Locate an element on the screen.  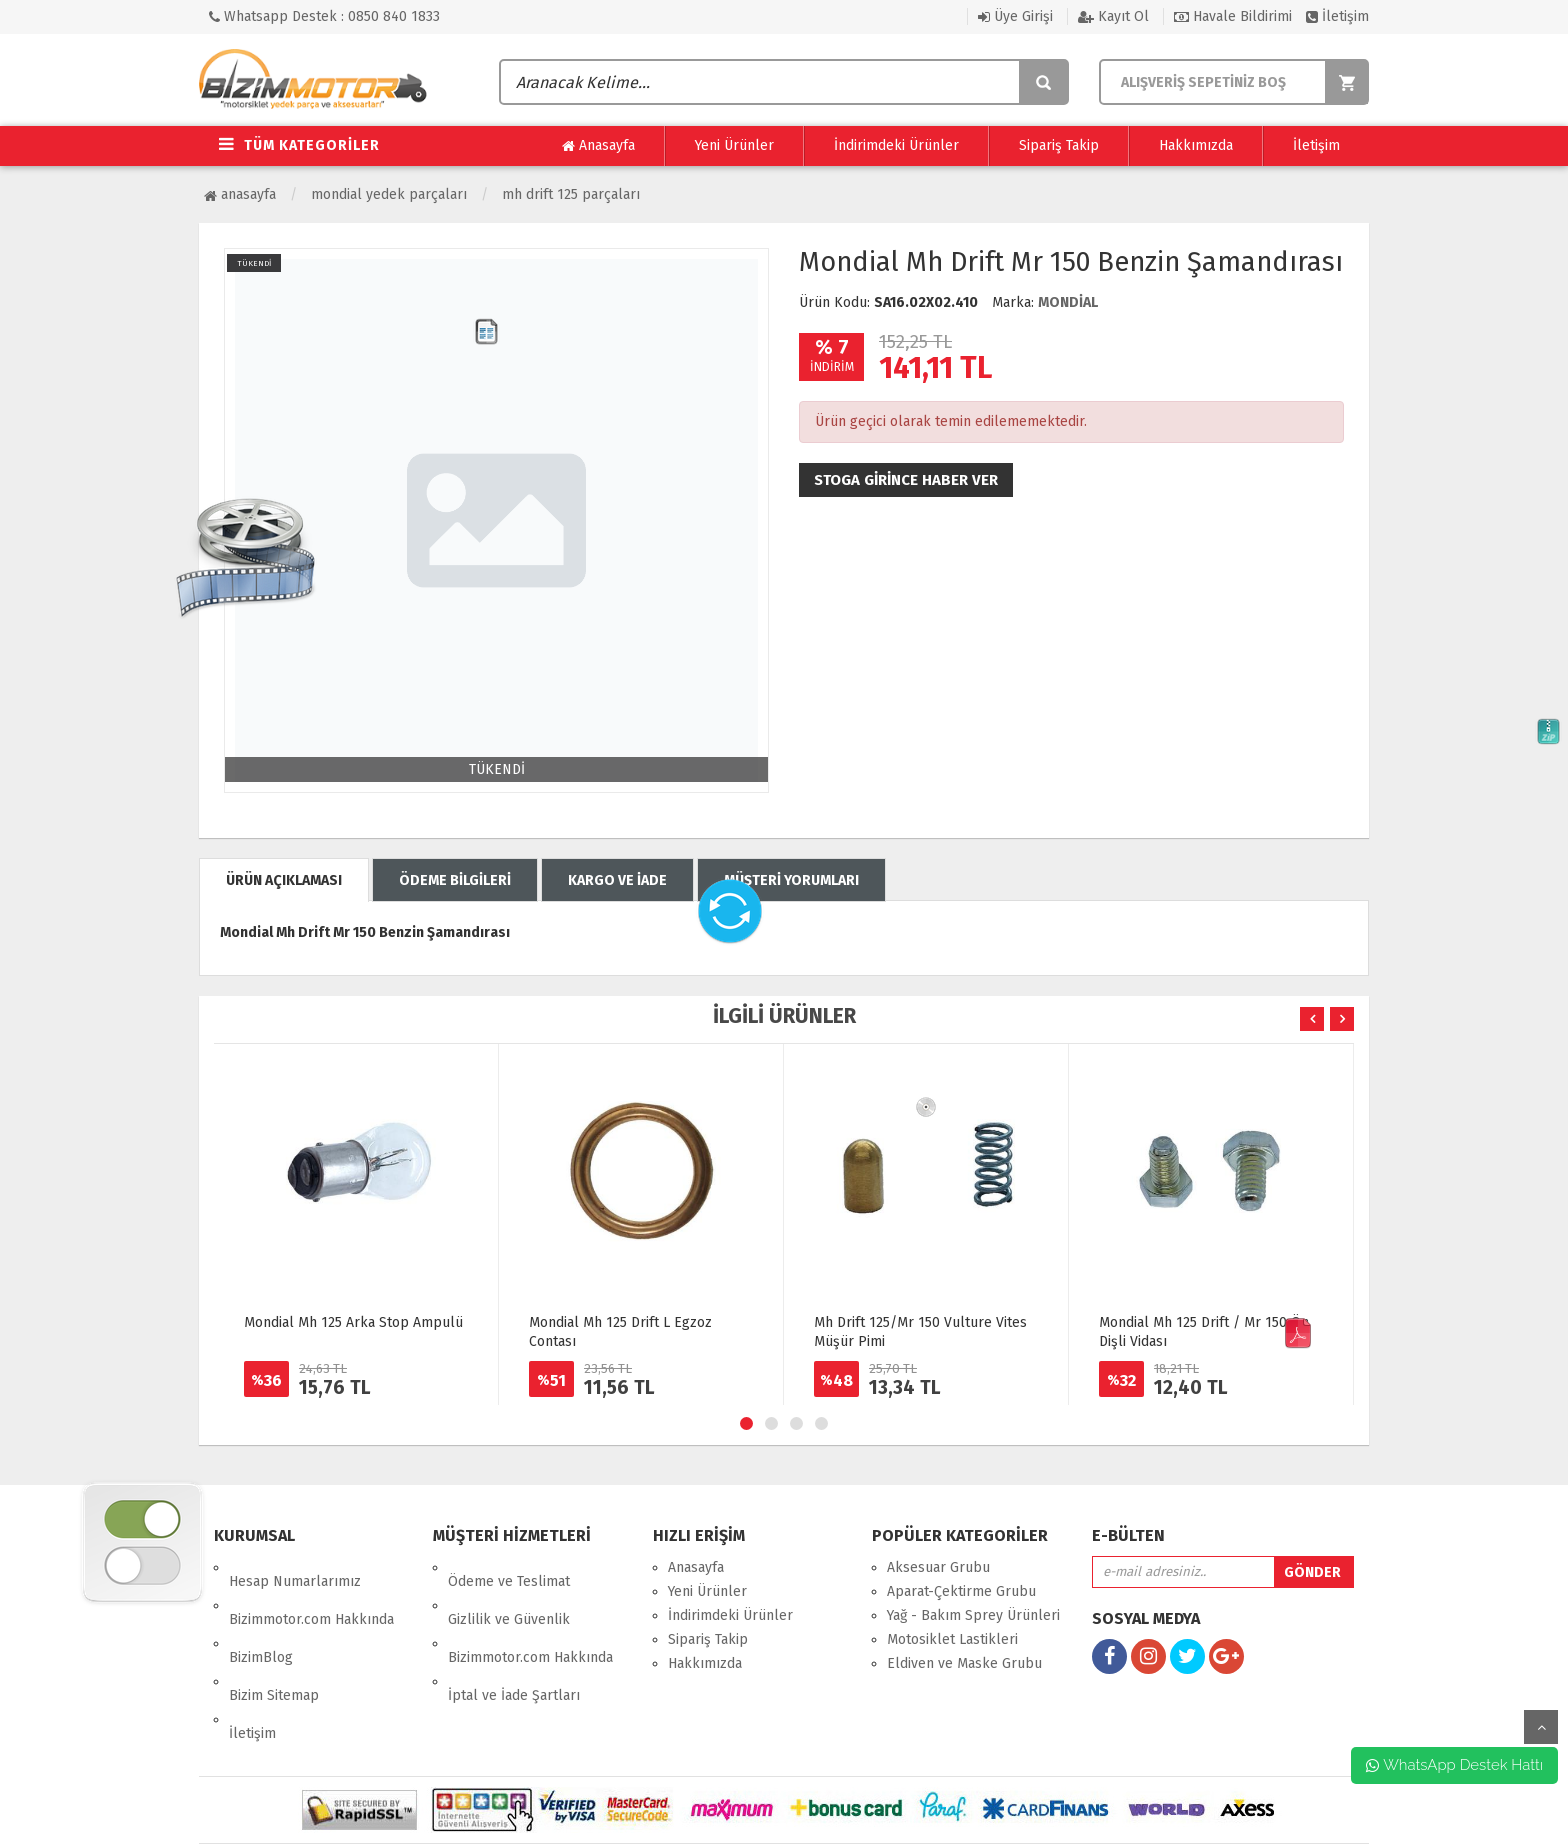
open system tweaks or settings customization is located at coordinates (142, 1542).